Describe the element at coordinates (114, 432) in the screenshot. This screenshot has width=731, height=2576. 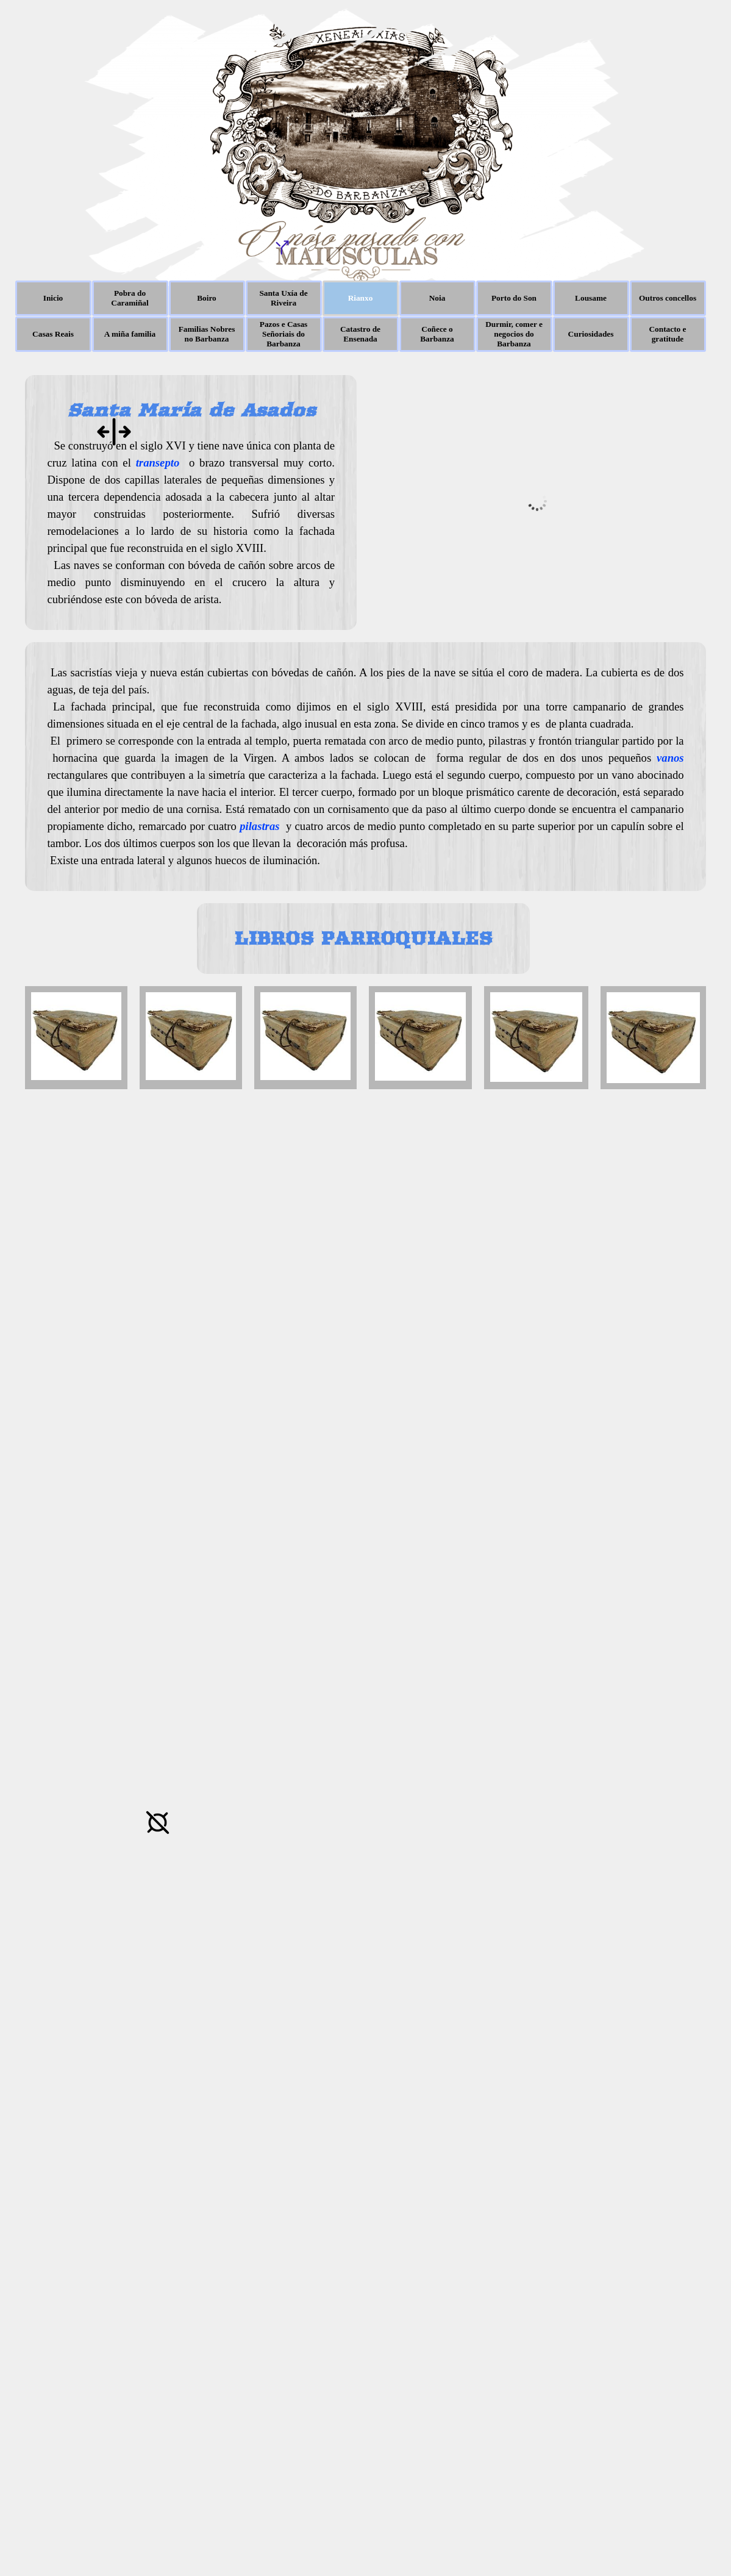
I see `expand or resize content horizontally` at that location.